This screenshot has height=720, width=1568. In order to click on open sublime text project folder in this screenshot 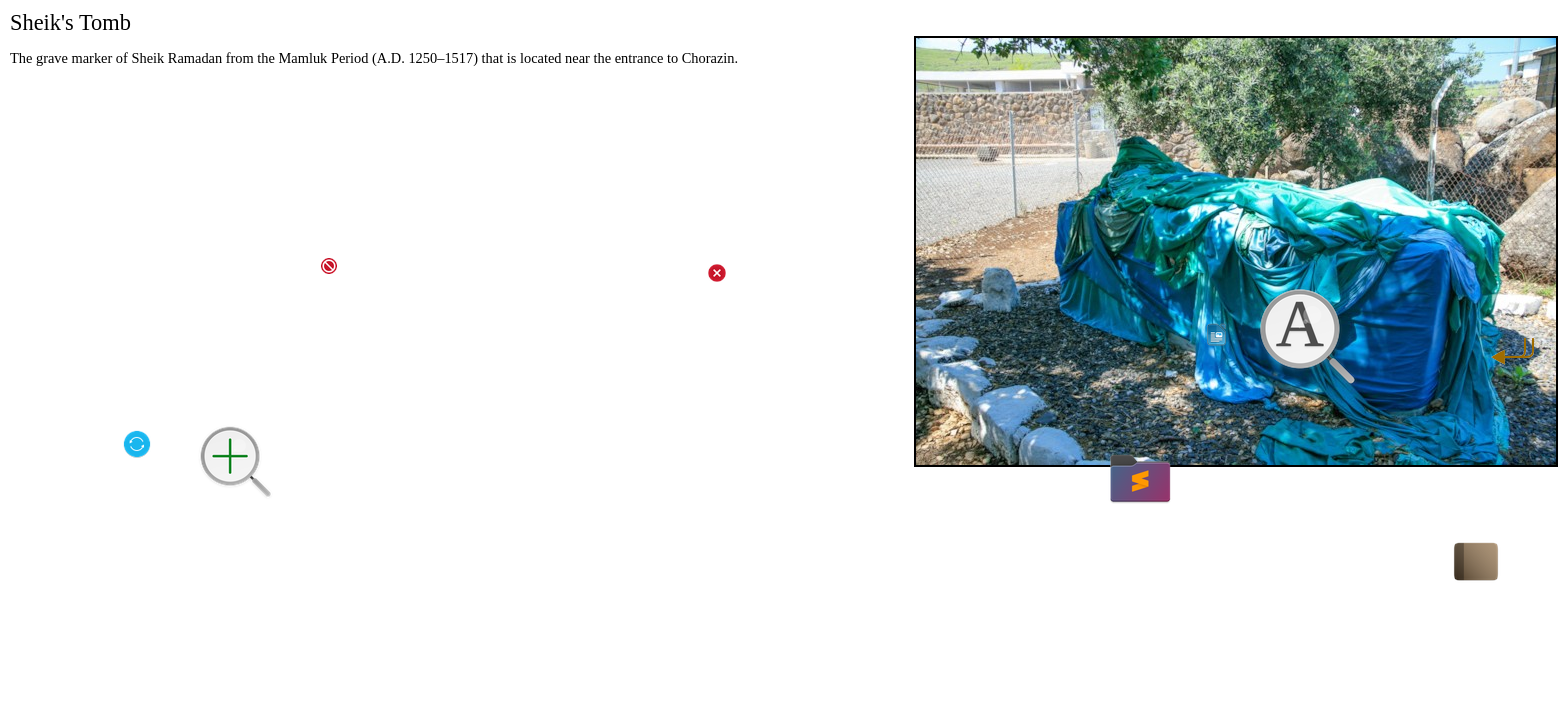, I will do `click(1140, 480)`.